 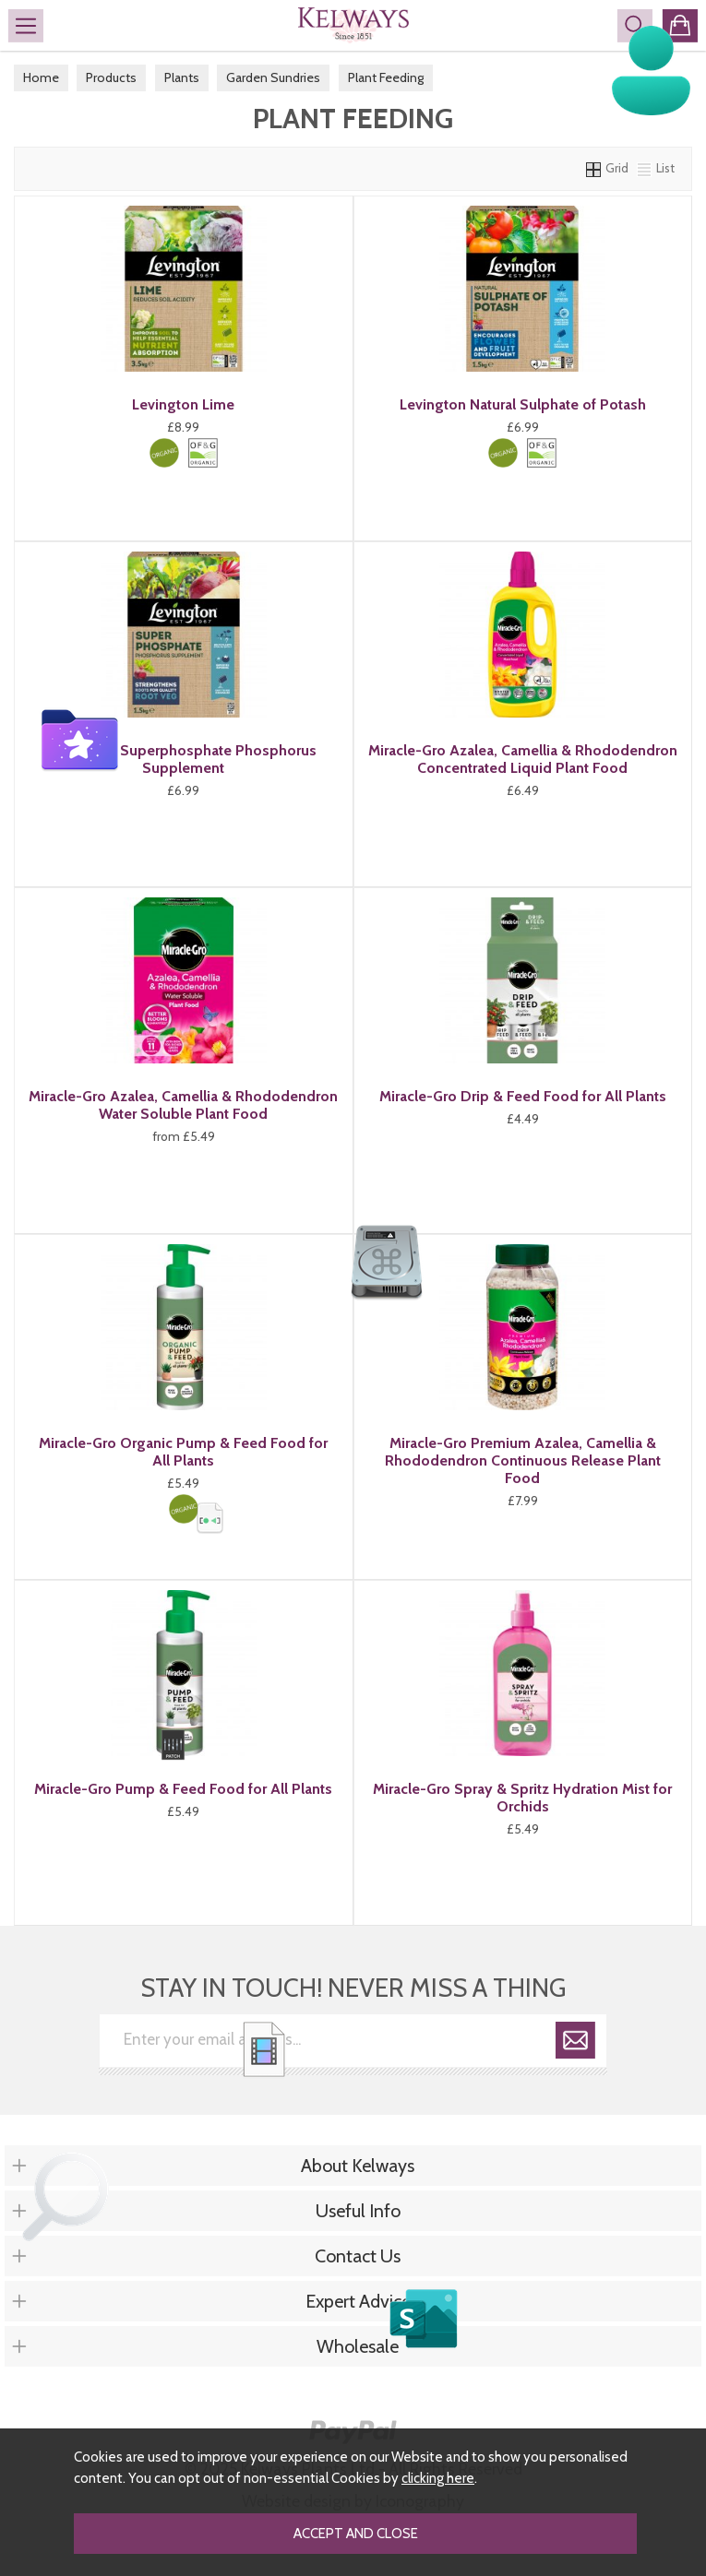 What do you see at coordinates (651, 70) in the screenshot?
I see `view user profile` at bounding box center [651, 70].